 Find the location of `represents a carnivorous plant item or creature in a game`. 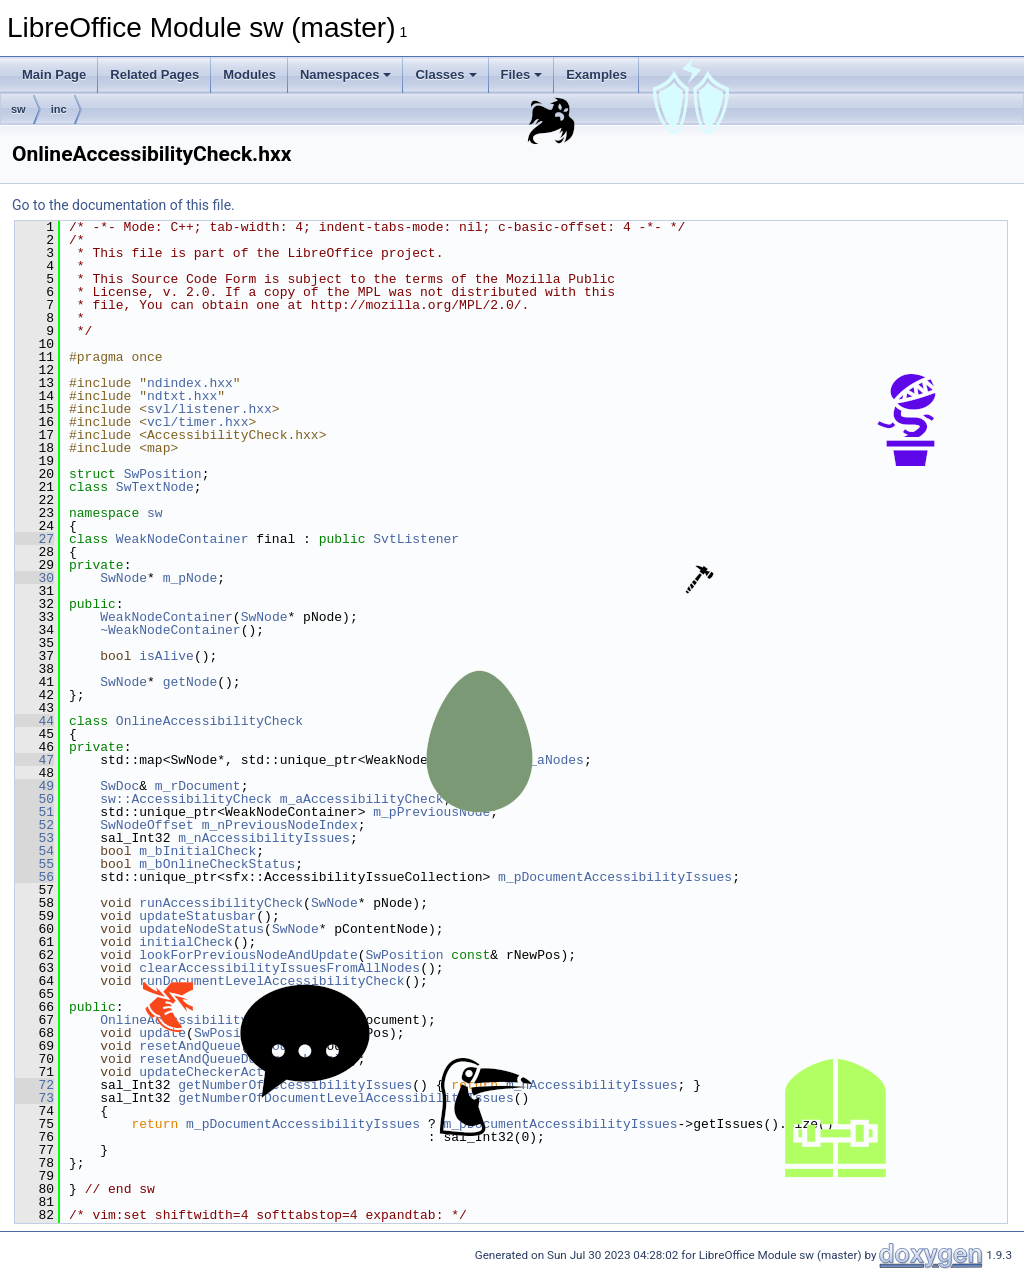

represents a carnivorous plant item or creature in a game is located at coordinates (910, 419).